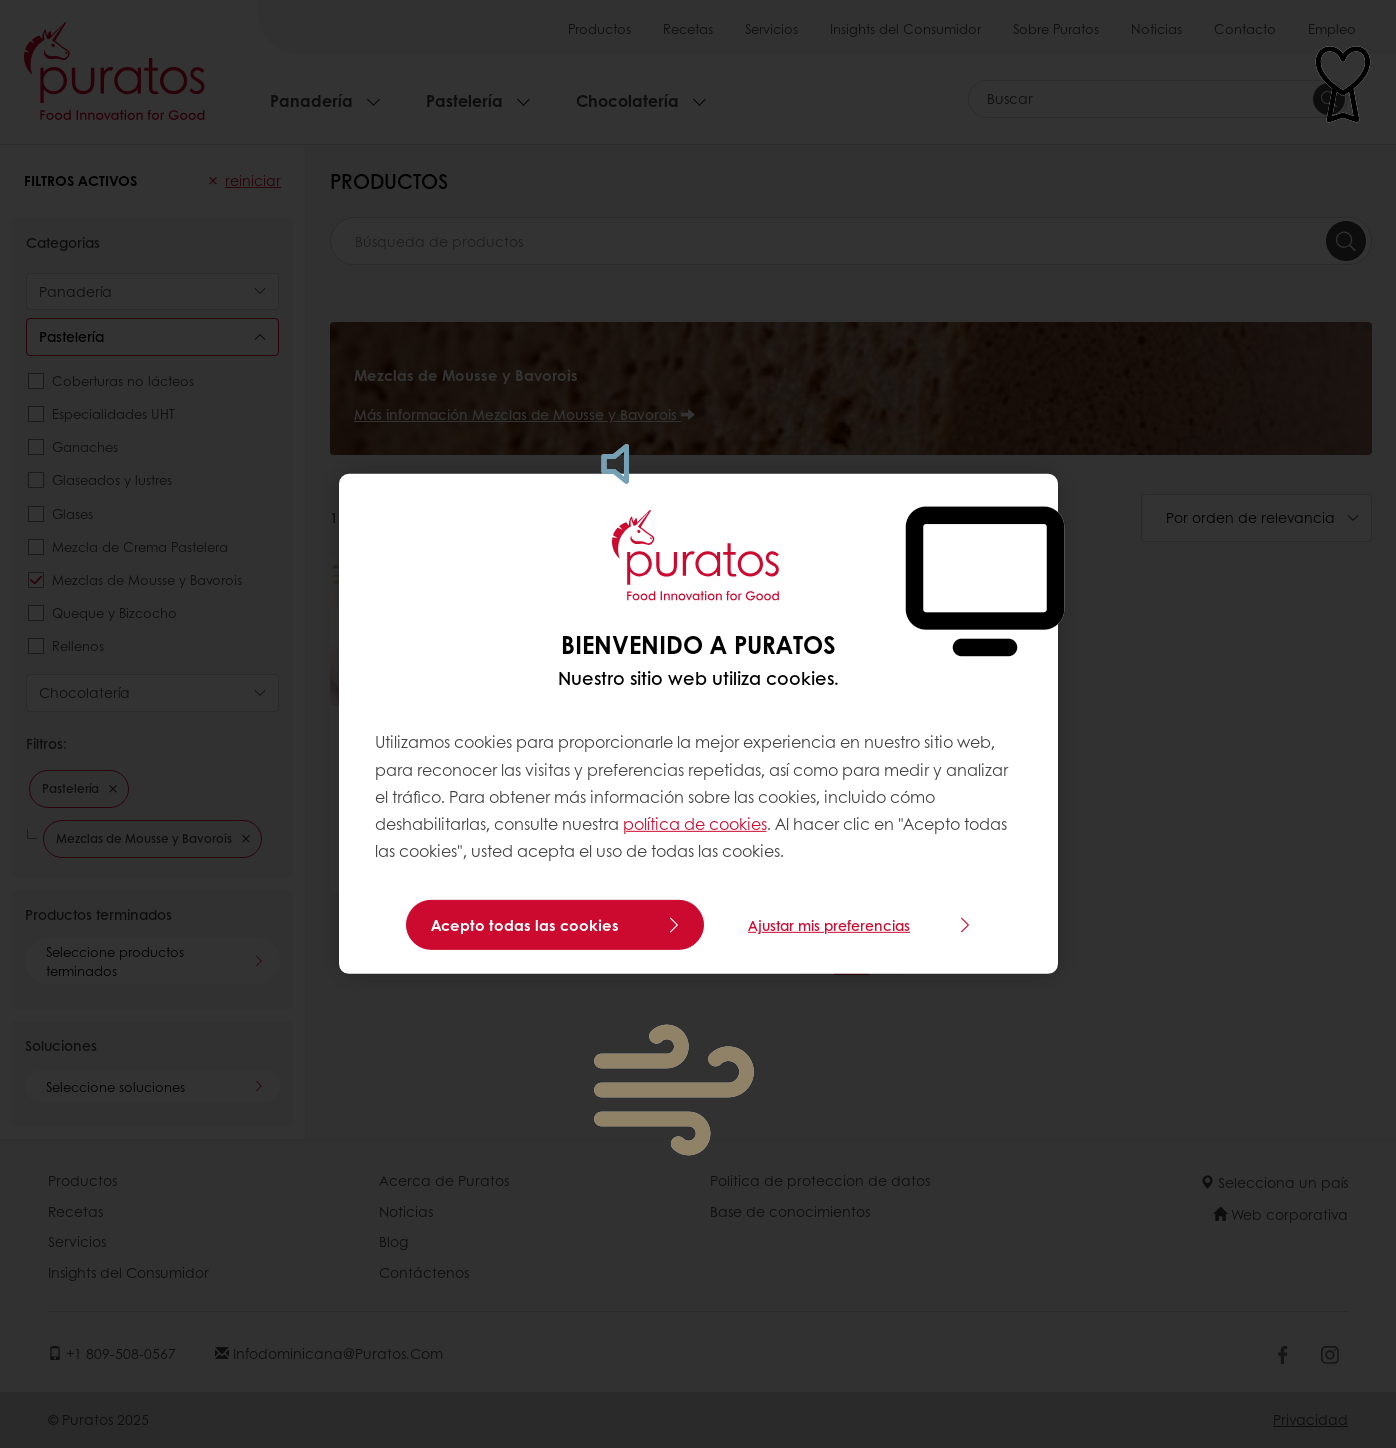  What do you see at coordinates (674, 1090) in the screenshot?
I see `indicates current wind conditions in weather display` at bounding box center [674, 1090].